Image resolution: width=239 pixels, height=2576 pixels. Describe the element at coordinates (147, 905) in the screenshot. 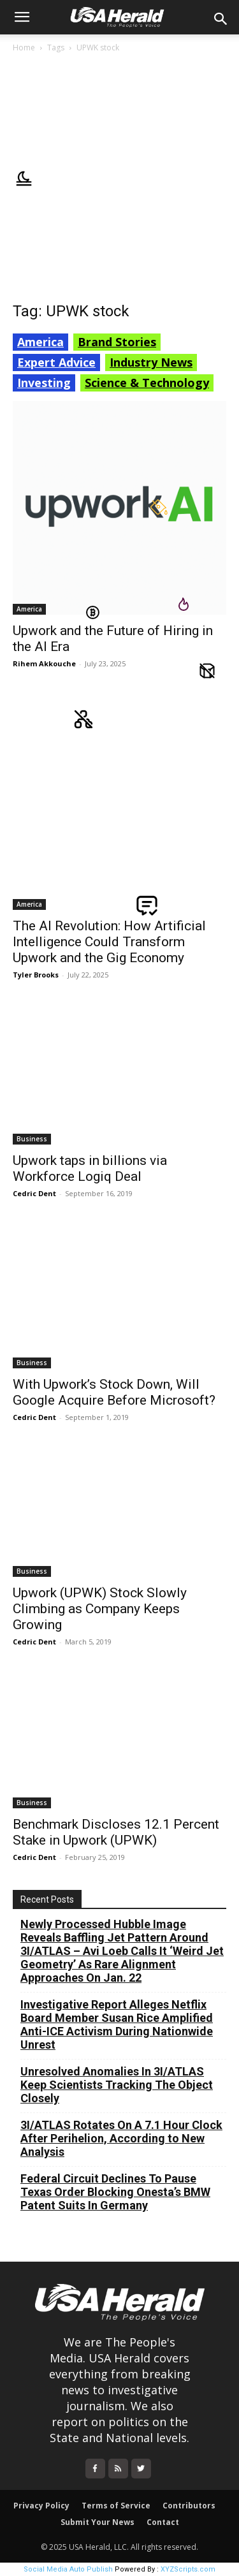

I see `message sent successfully` at that location.